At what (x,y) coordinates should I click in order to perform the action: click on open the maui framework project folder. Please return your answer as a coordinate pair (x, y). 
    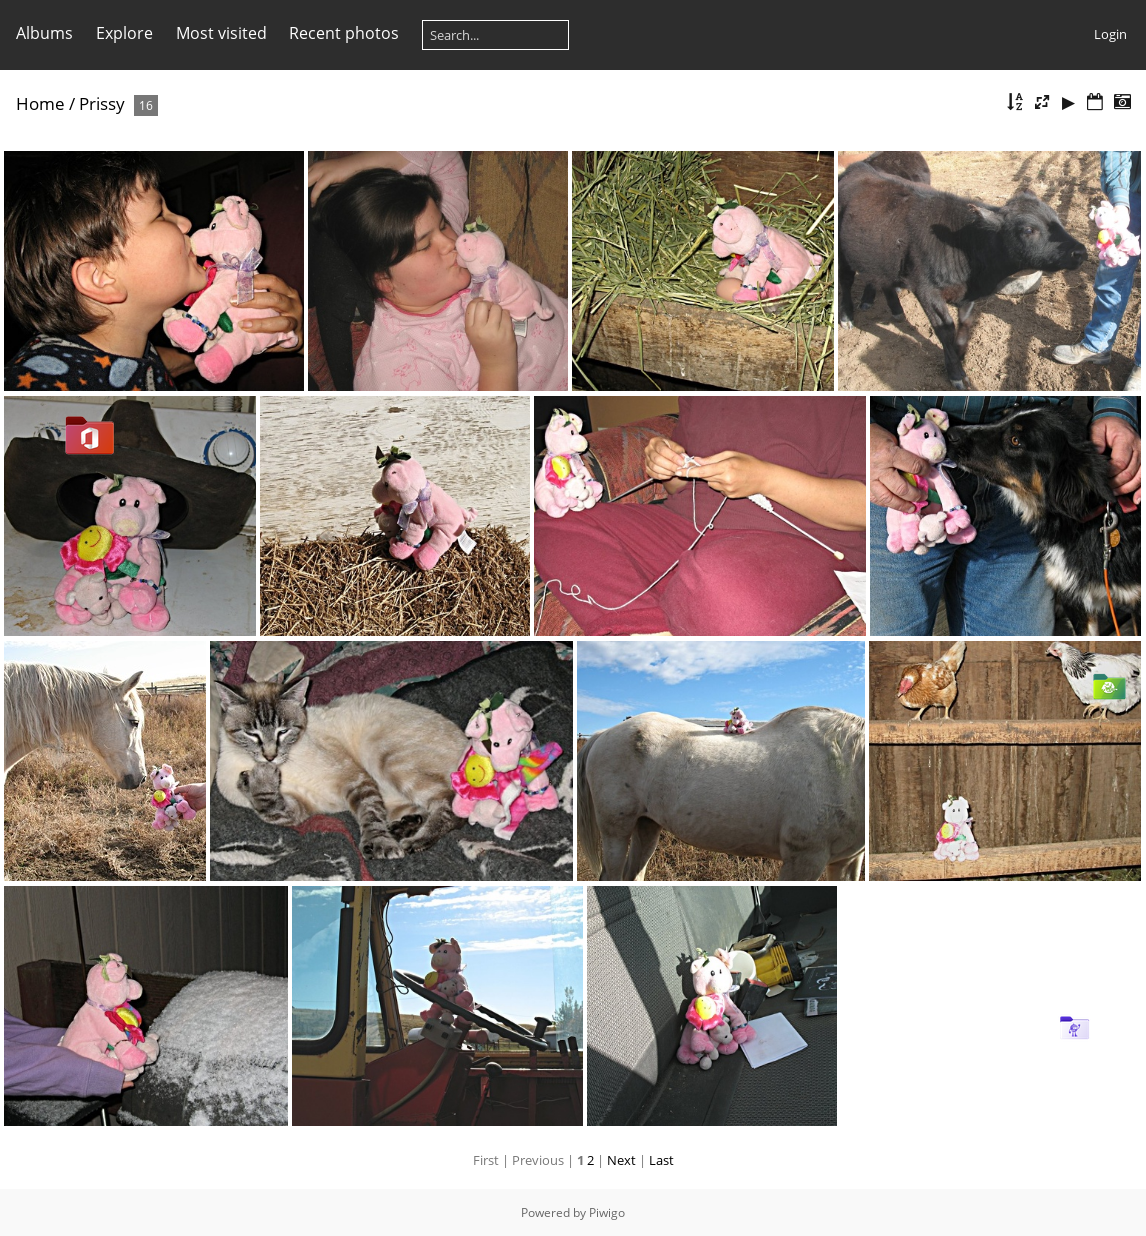
    Looking at the image, I should click on (1074, 1028).